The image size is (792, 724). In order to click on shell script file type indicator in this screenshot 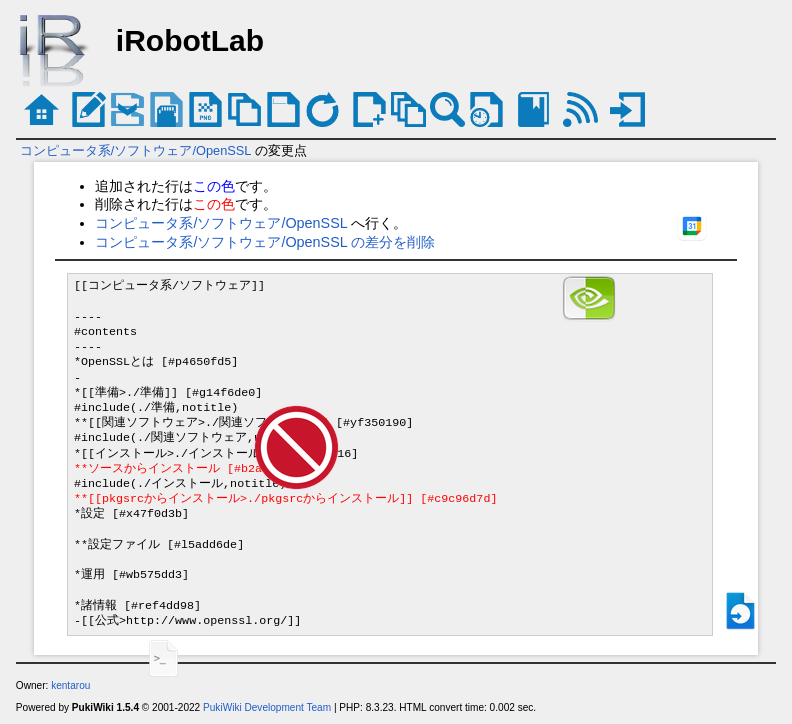, I will do `click(163, 658)`.